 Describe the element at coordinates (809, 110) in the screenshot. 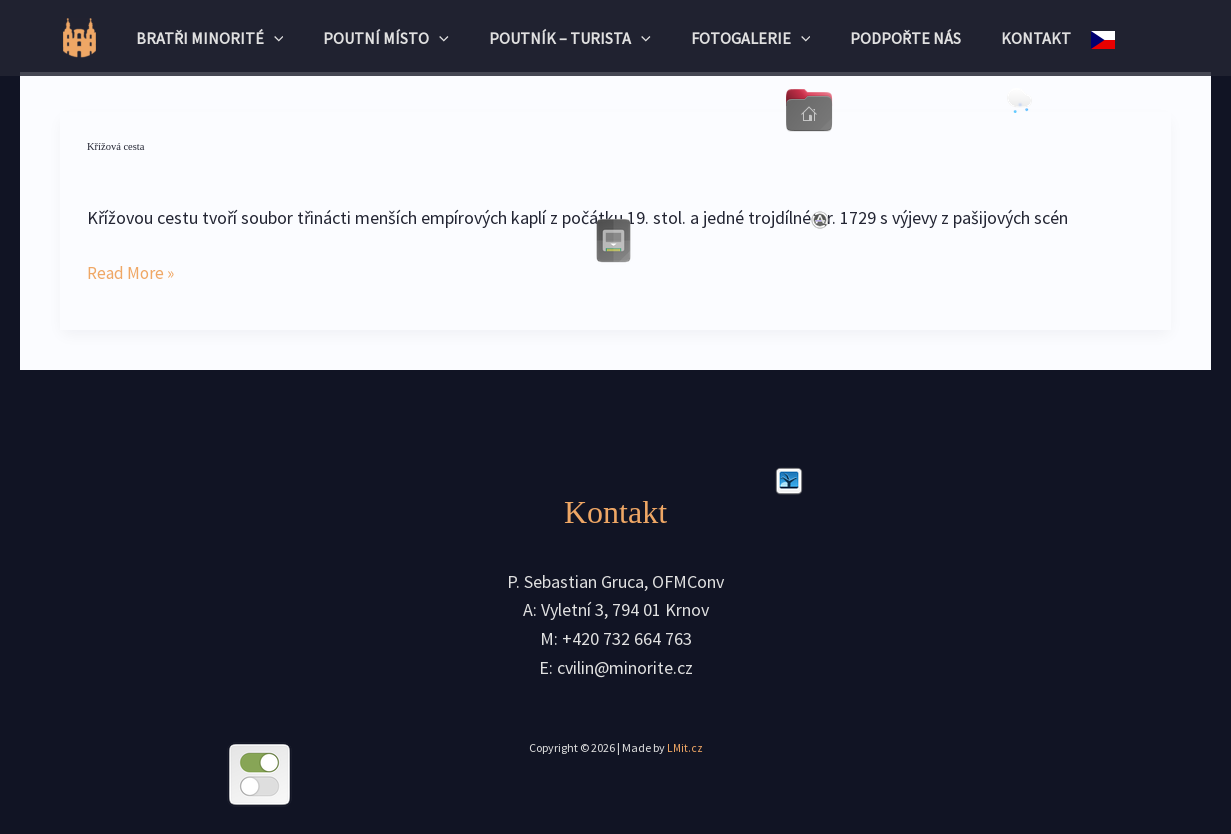

I see `access your home folder` at that location.